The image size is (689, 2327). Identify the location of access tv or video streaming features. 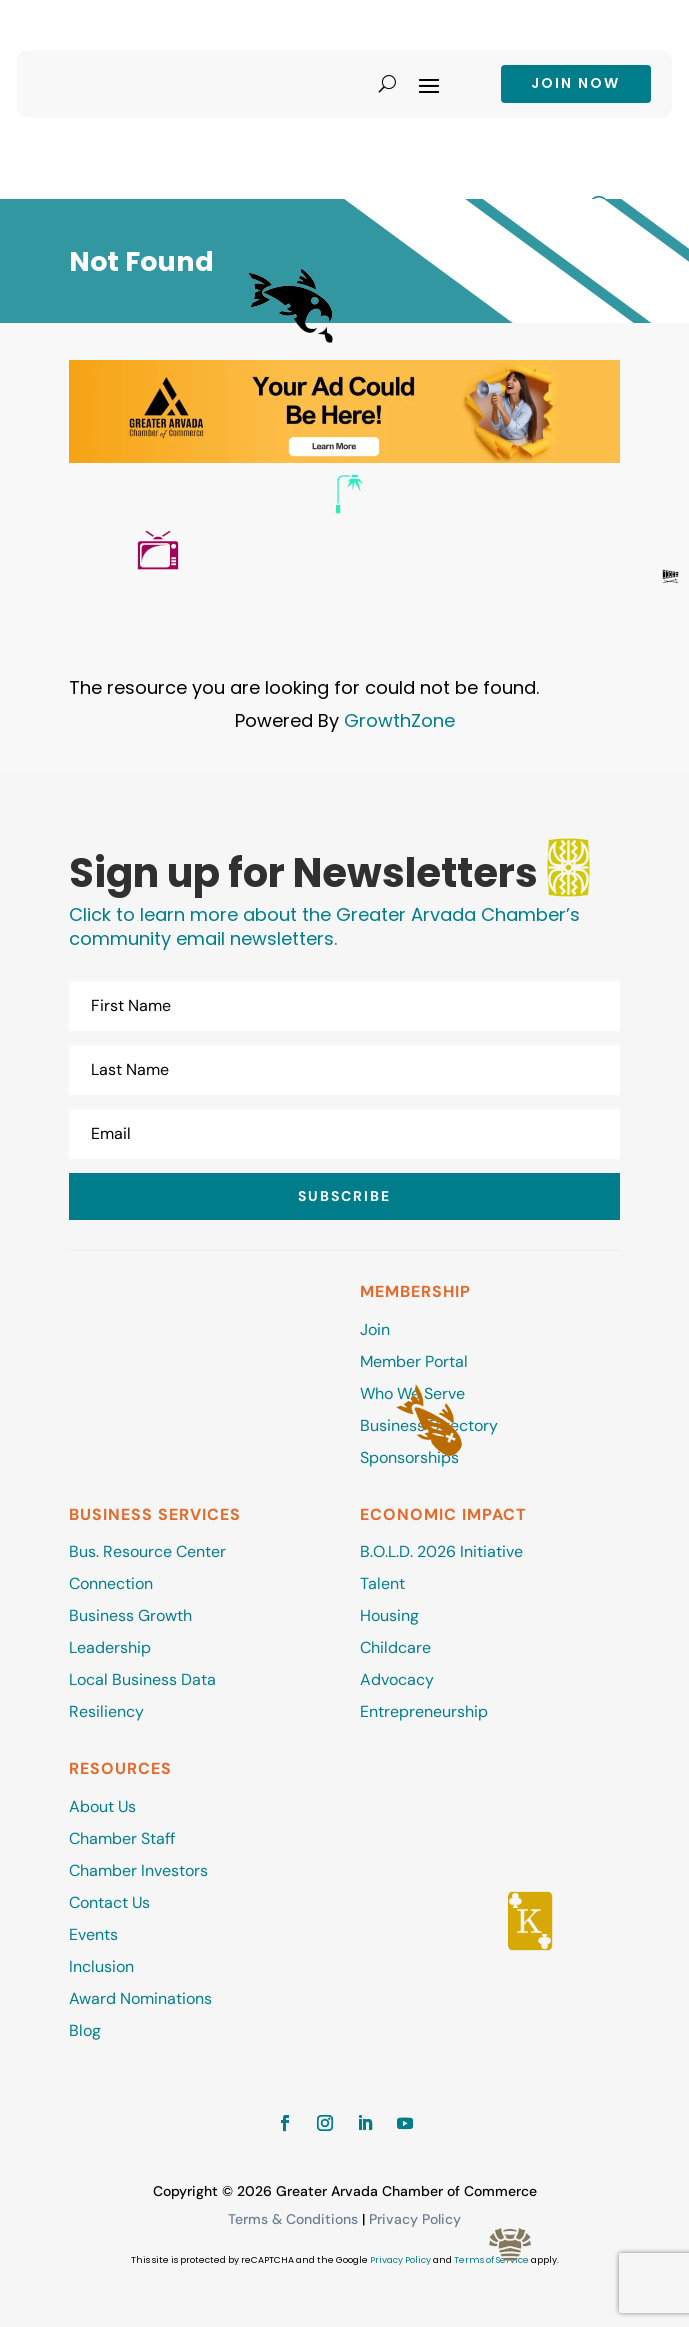
(158, 550).